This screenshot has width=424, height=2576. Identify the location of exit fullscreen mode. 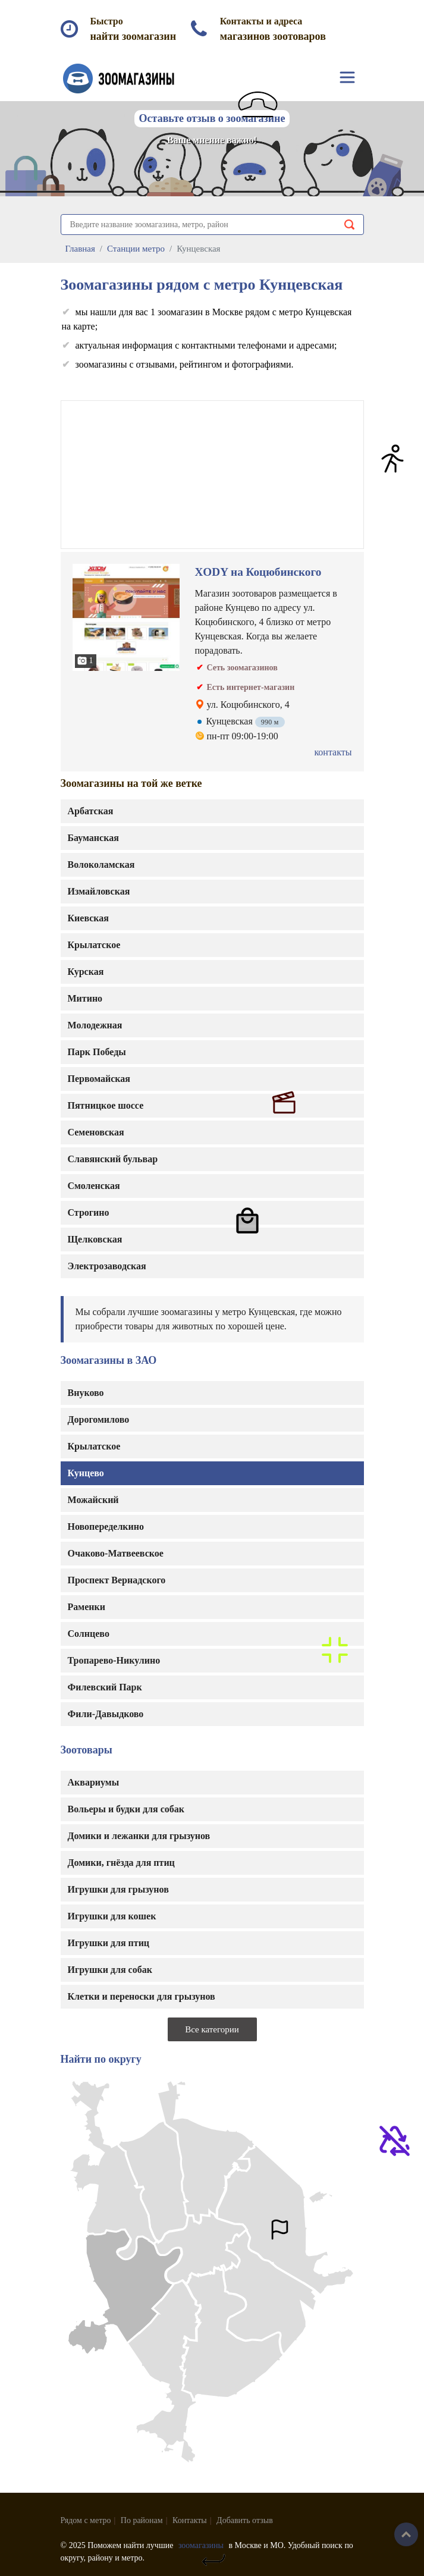
(335, 1650).